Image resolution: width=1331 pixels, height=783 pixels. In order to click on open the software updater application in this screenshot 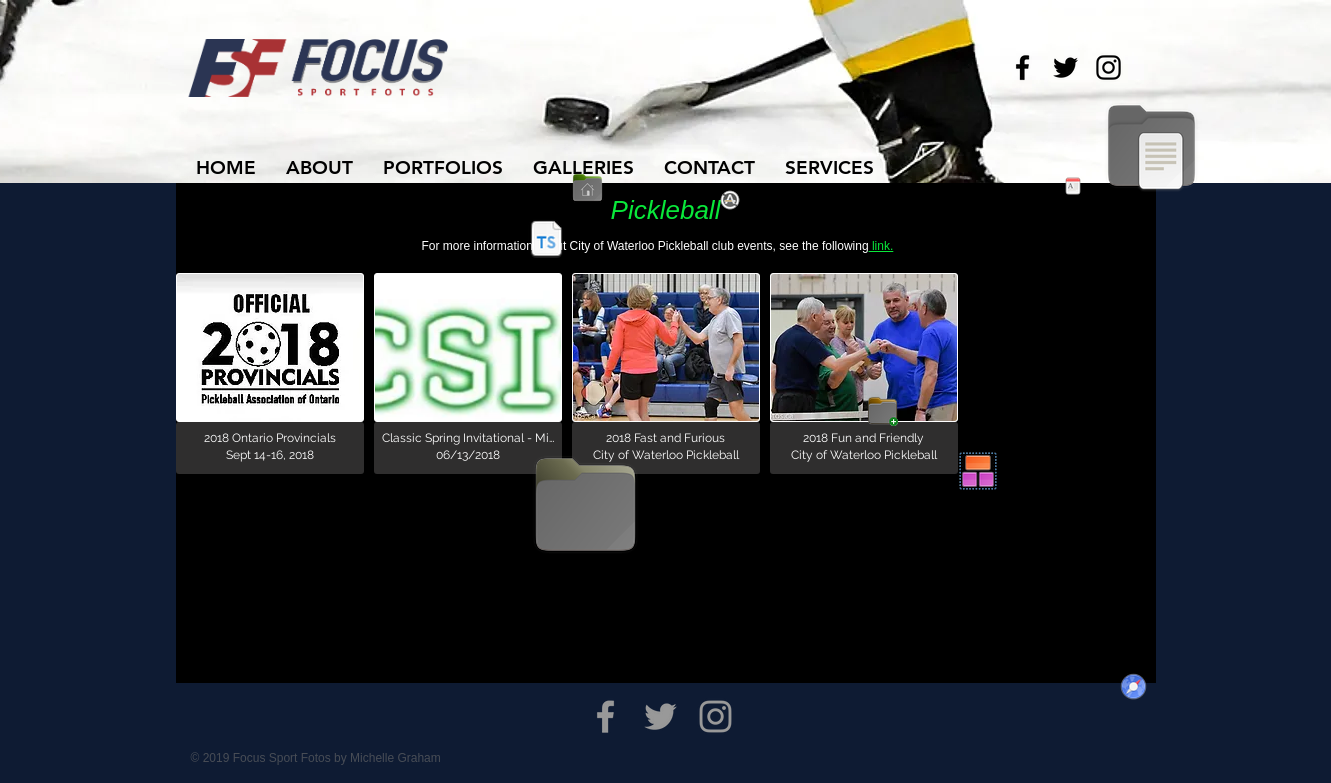, I will do `click(730, 200)`.